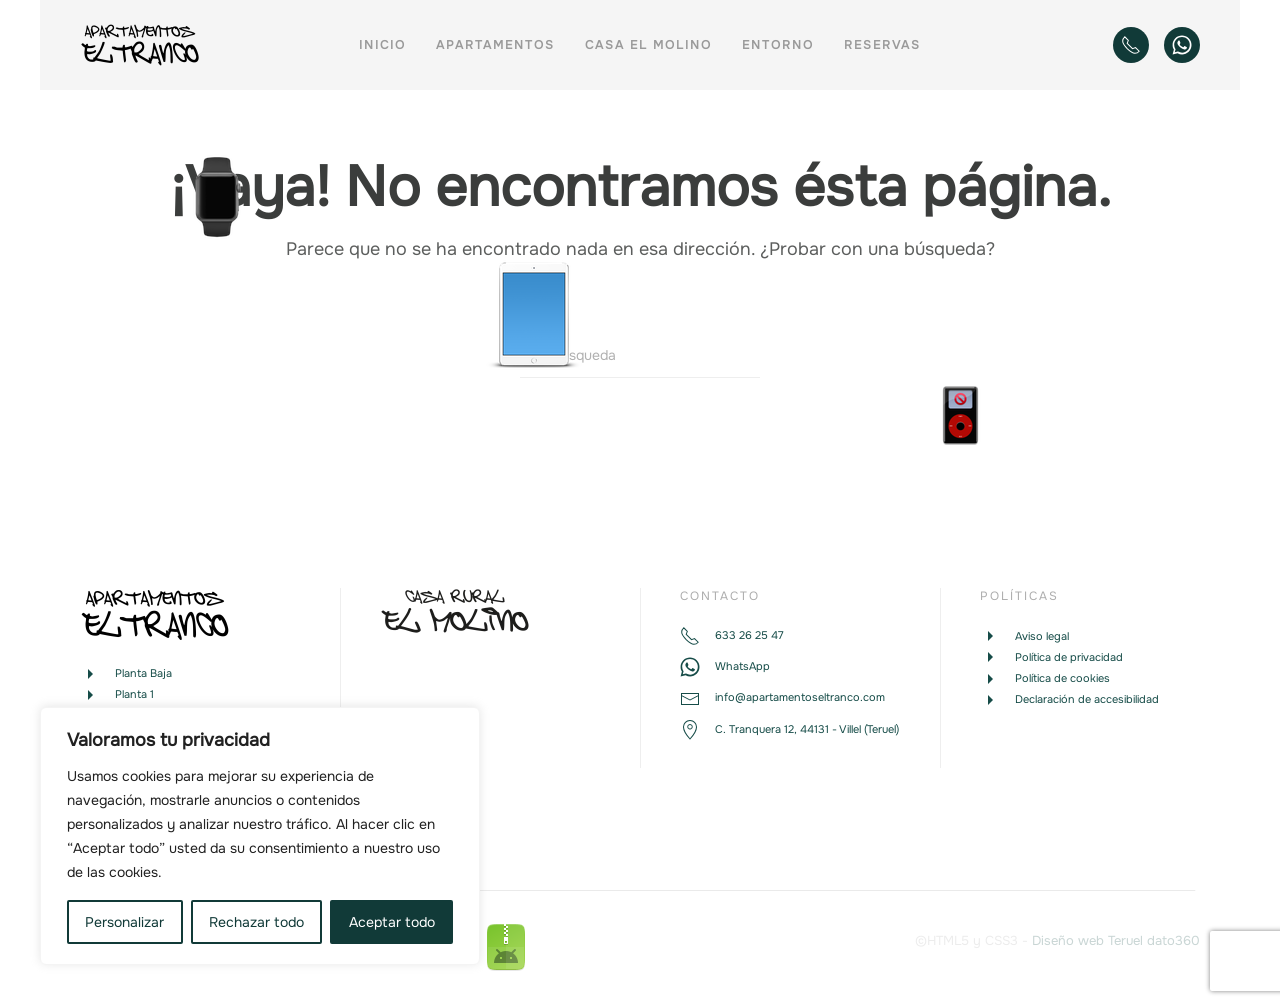 The height and width of the screenshot is (1005, 1280). Describe the element at coordinates (960, 415) in the screenshot. I see `iPod device not recognized or unavailable` at that location.